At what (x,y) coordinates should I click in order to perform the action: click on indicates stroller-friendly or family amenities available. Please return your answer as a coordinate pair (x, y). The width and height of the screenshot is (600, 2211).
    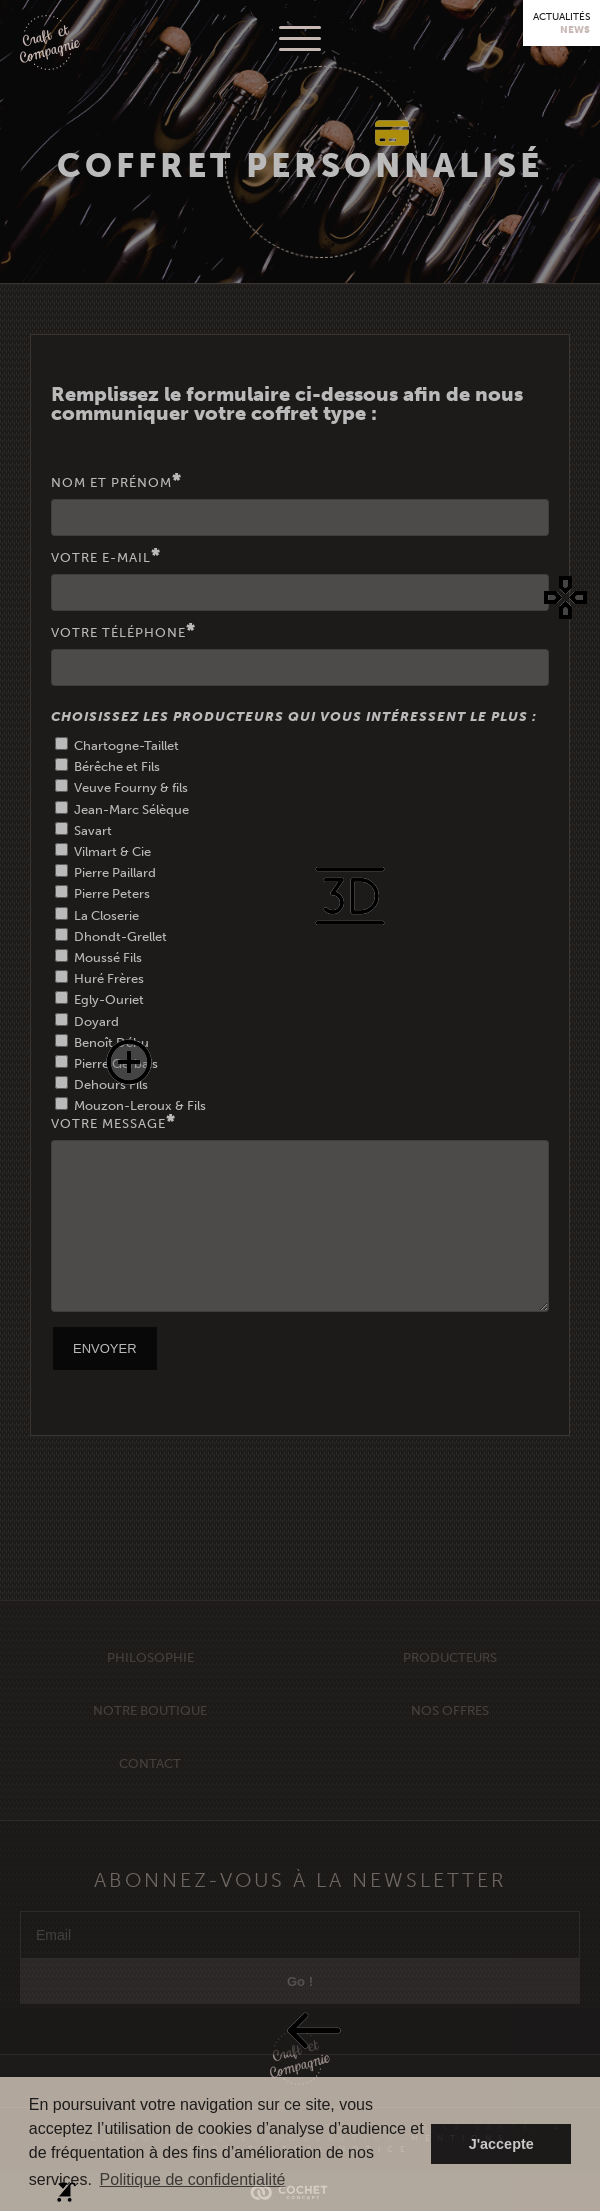
    Looking at the image, I should click on (65, 2191).